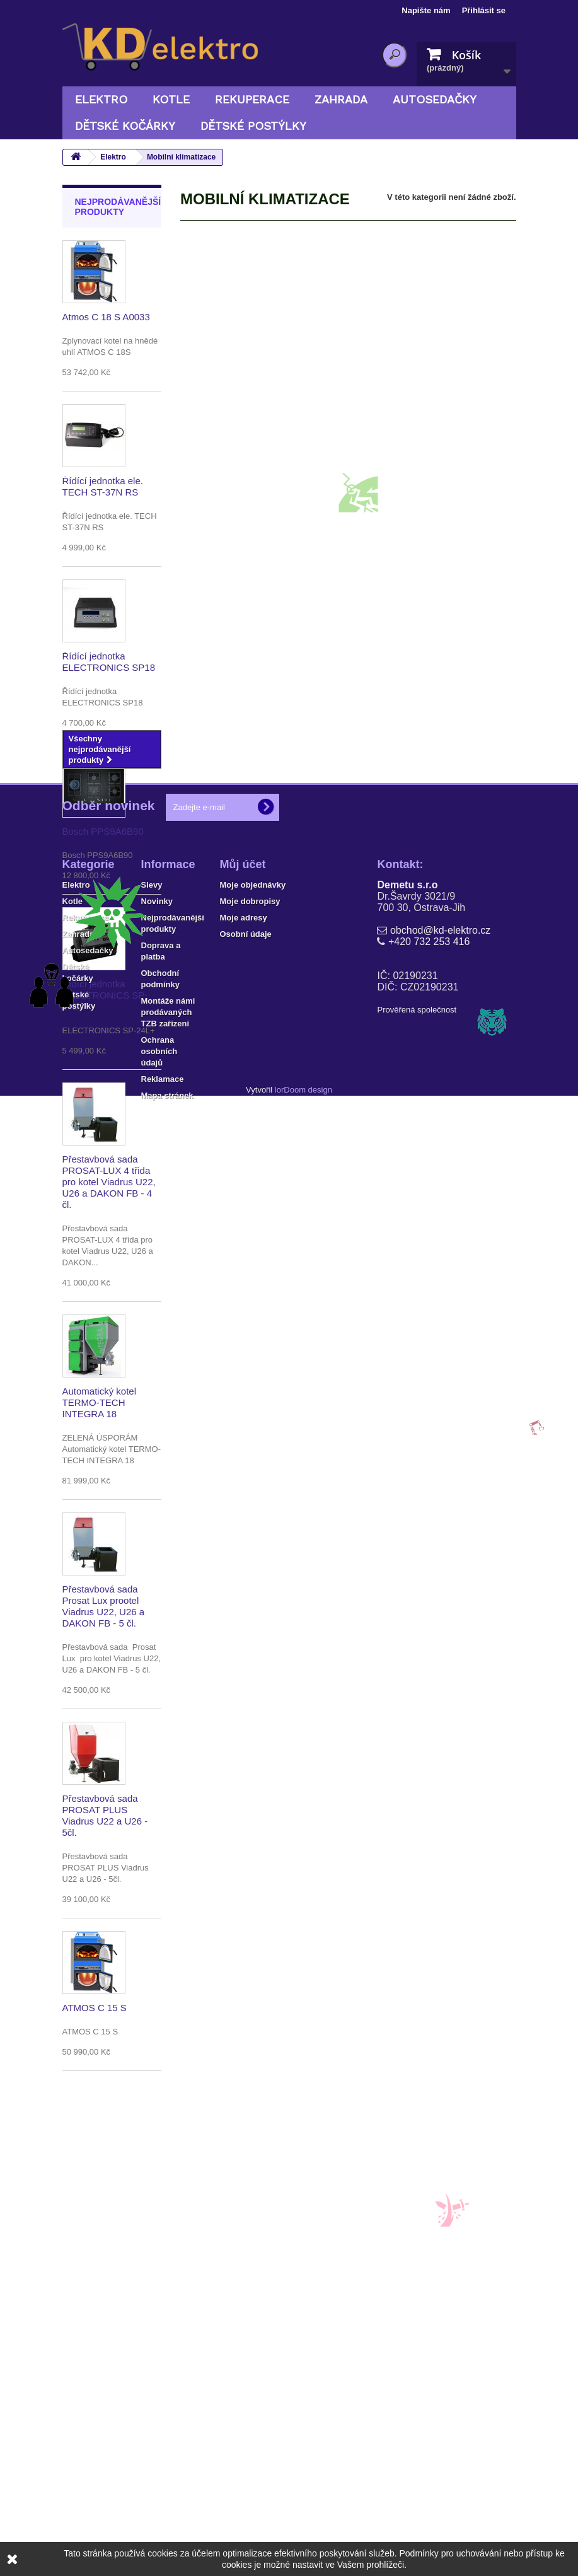  What do you see at coordinates (358, 492) in the screenshot?
I see `activate a lightning-based attack or ability` at bounding box center [358, 492].